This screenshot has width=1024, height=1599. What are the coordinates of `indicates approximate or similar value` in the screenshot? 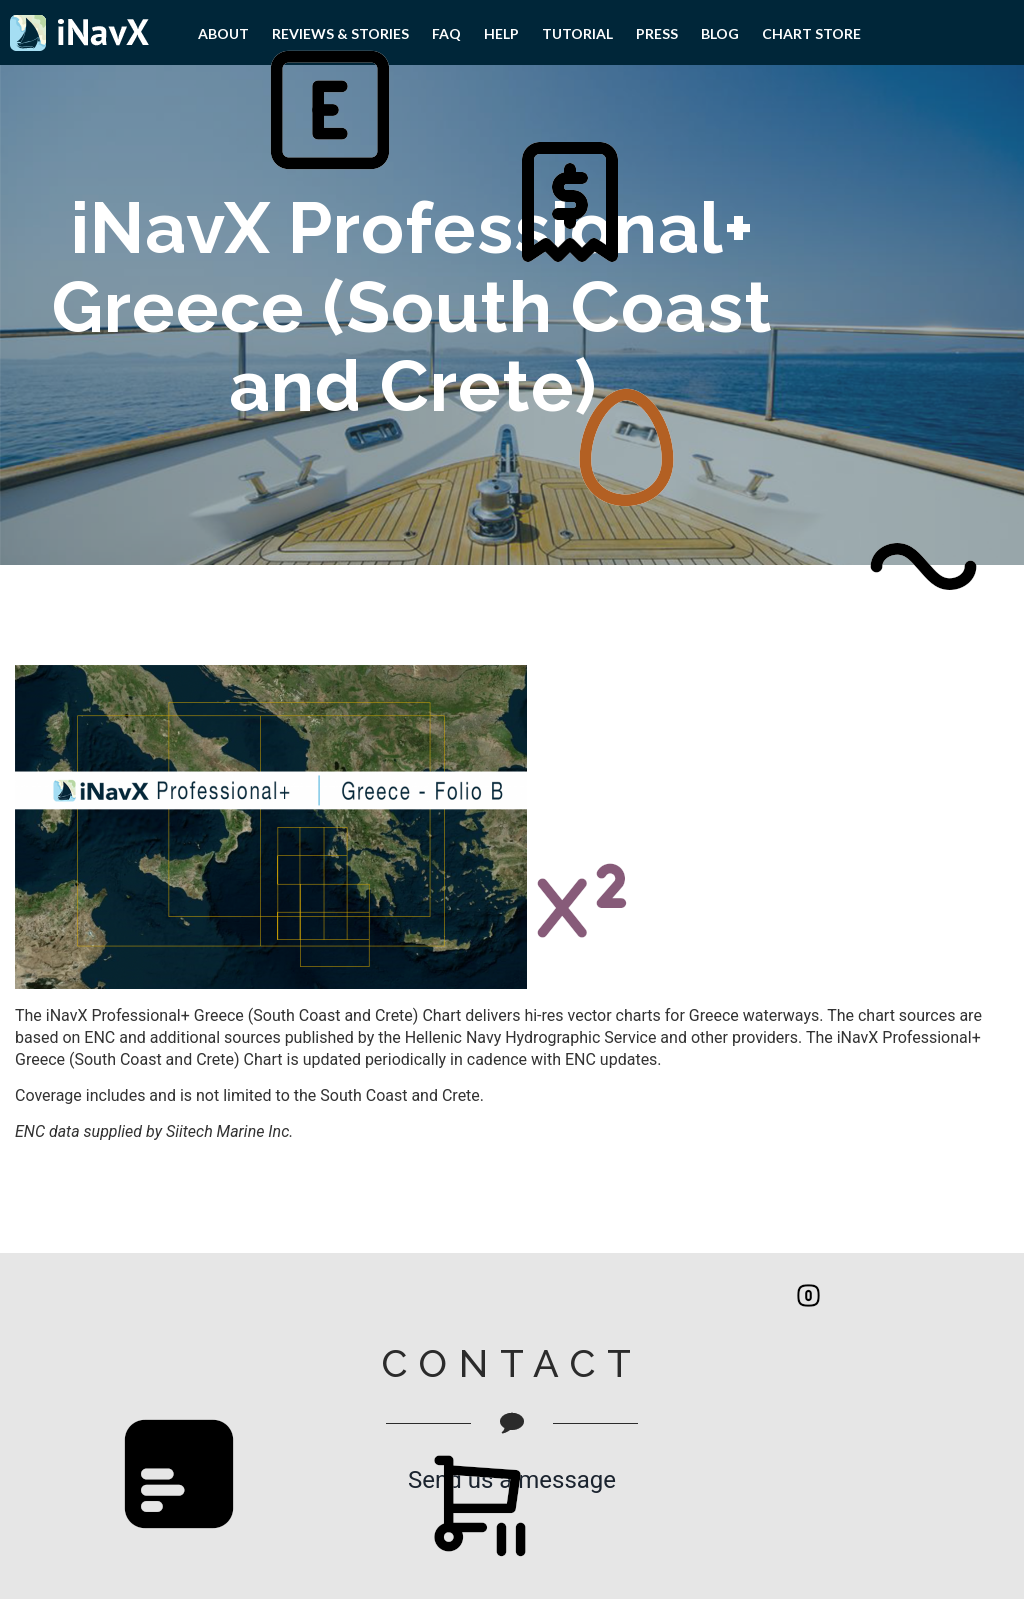 It's located at (923, 566).